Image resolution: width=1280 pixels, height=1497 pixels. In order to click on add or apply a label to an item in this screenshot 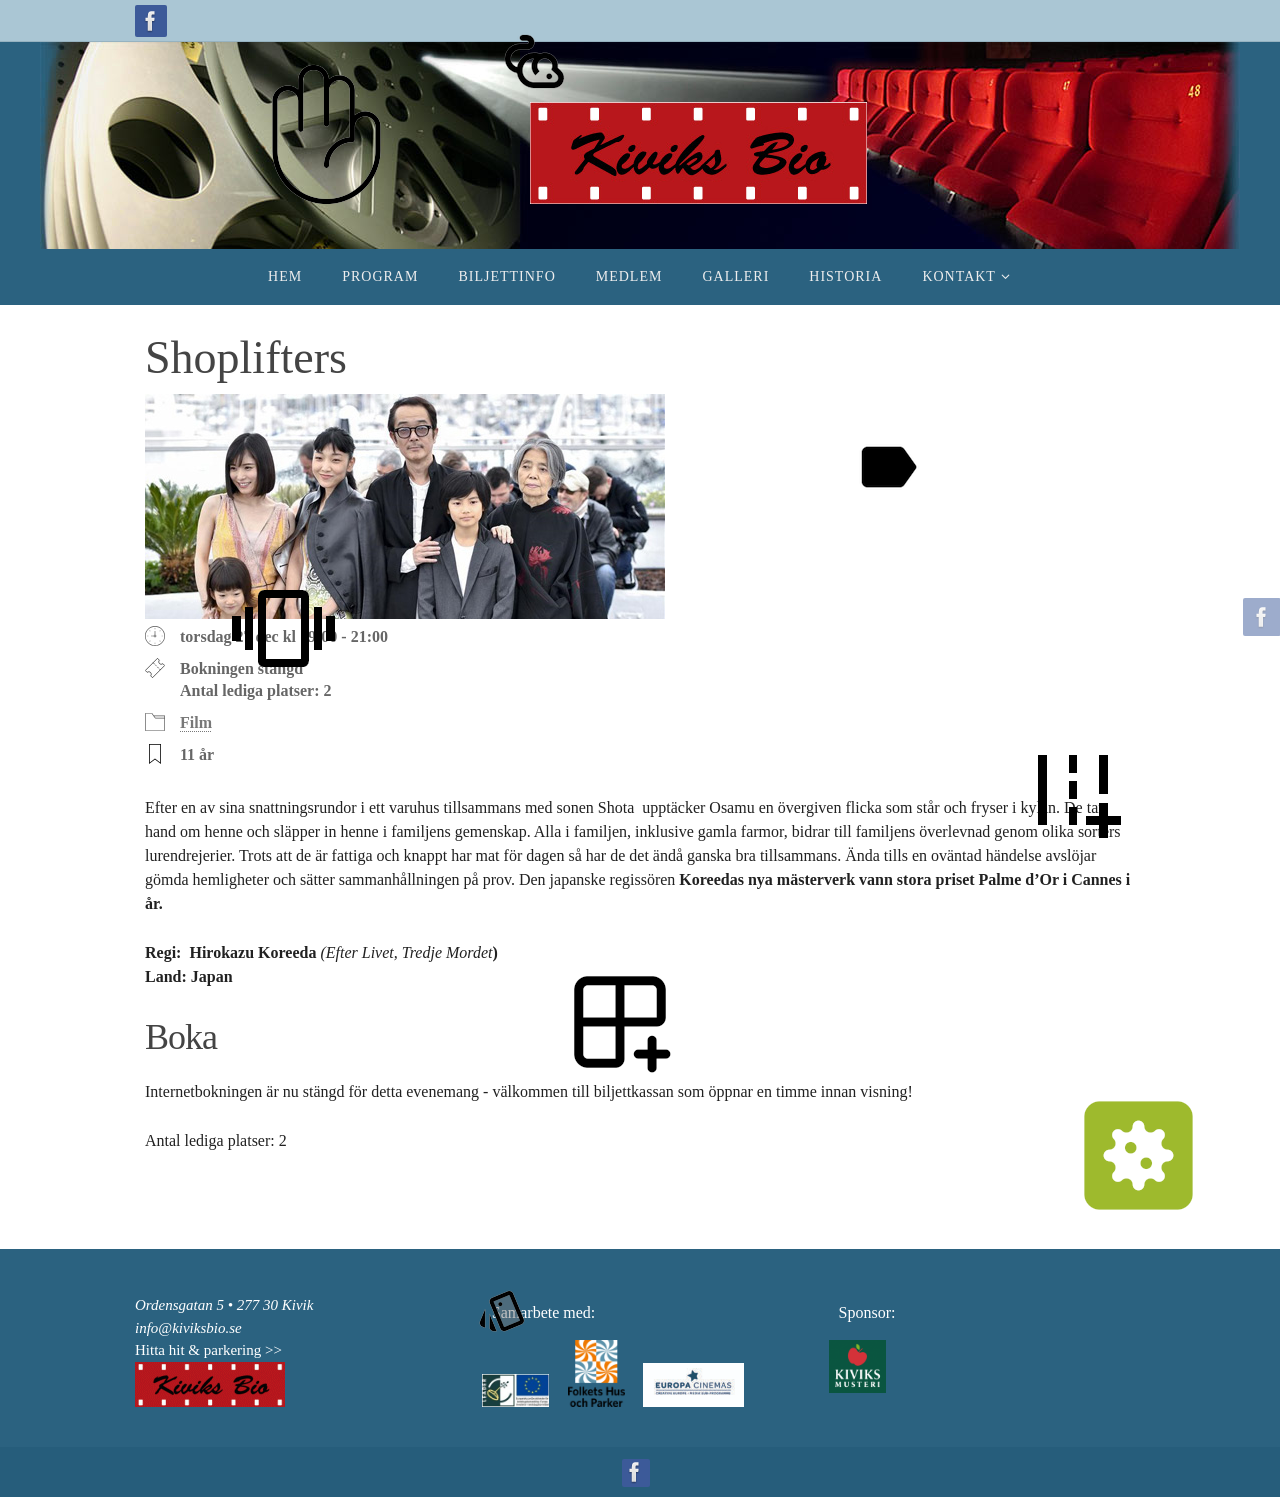, I will do `click(888, 467)`.